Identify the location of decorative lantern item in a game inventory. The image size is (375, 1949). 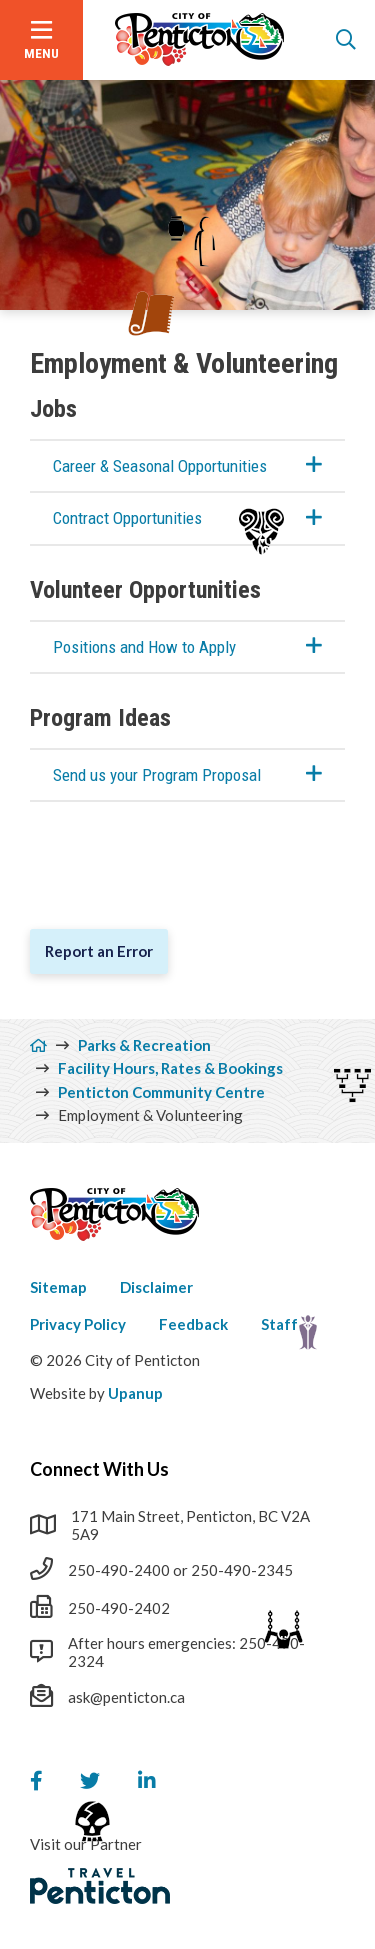
(193, 241).